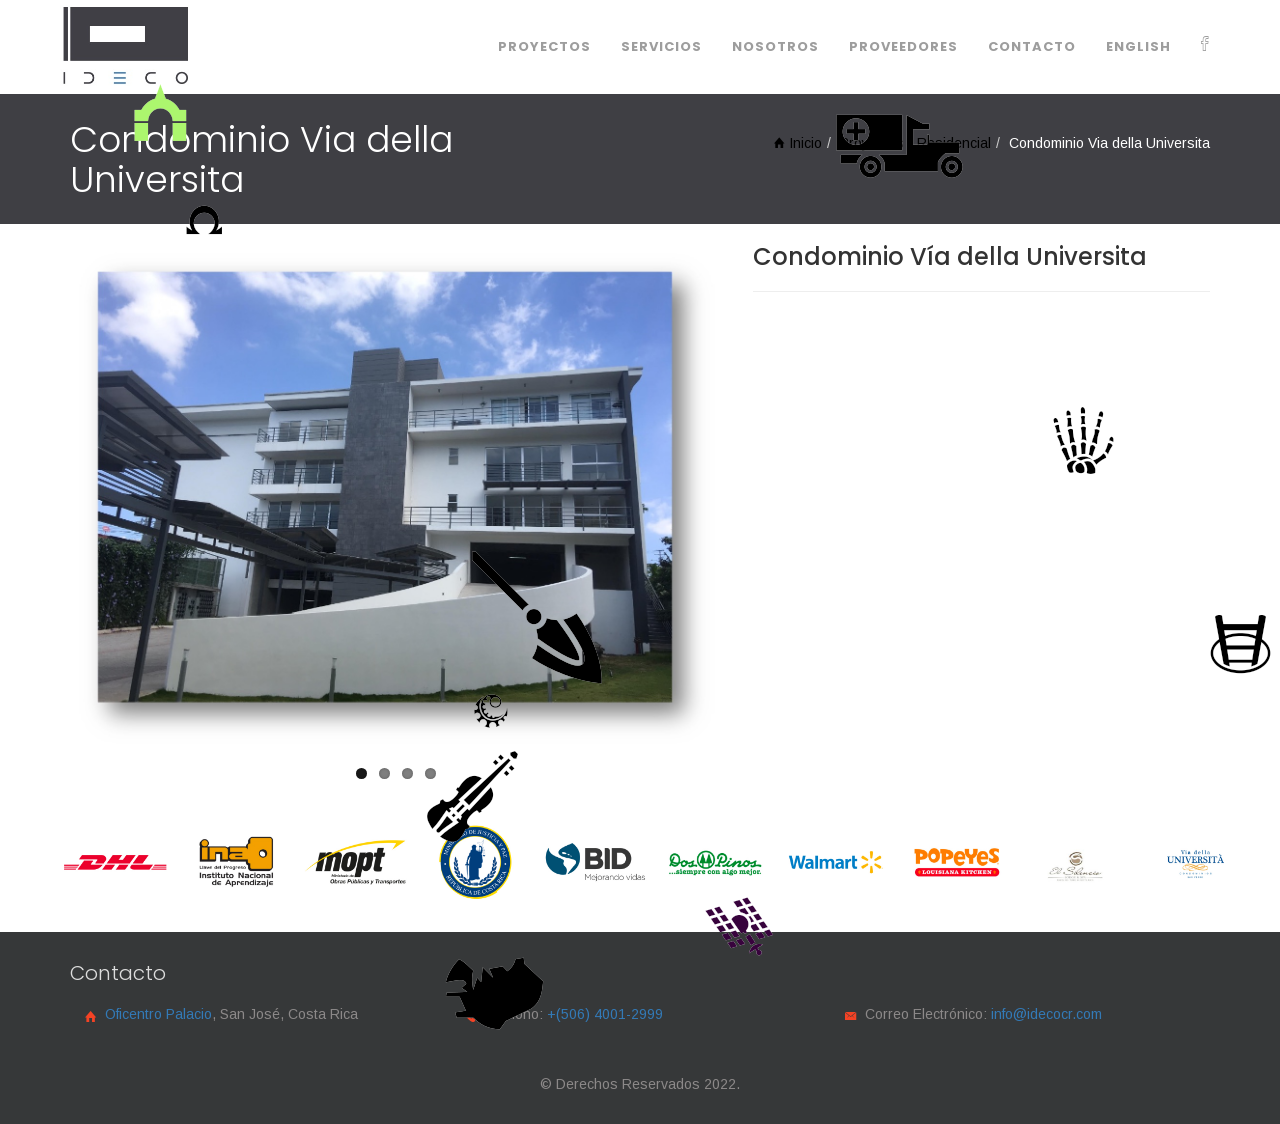 The width and height of the screenshot is (1280, 1124). What do you see at coordinates (899, 145) in the screenshot?
I see `military ambulance unit or medical transport` at bounding box center [899, 145].